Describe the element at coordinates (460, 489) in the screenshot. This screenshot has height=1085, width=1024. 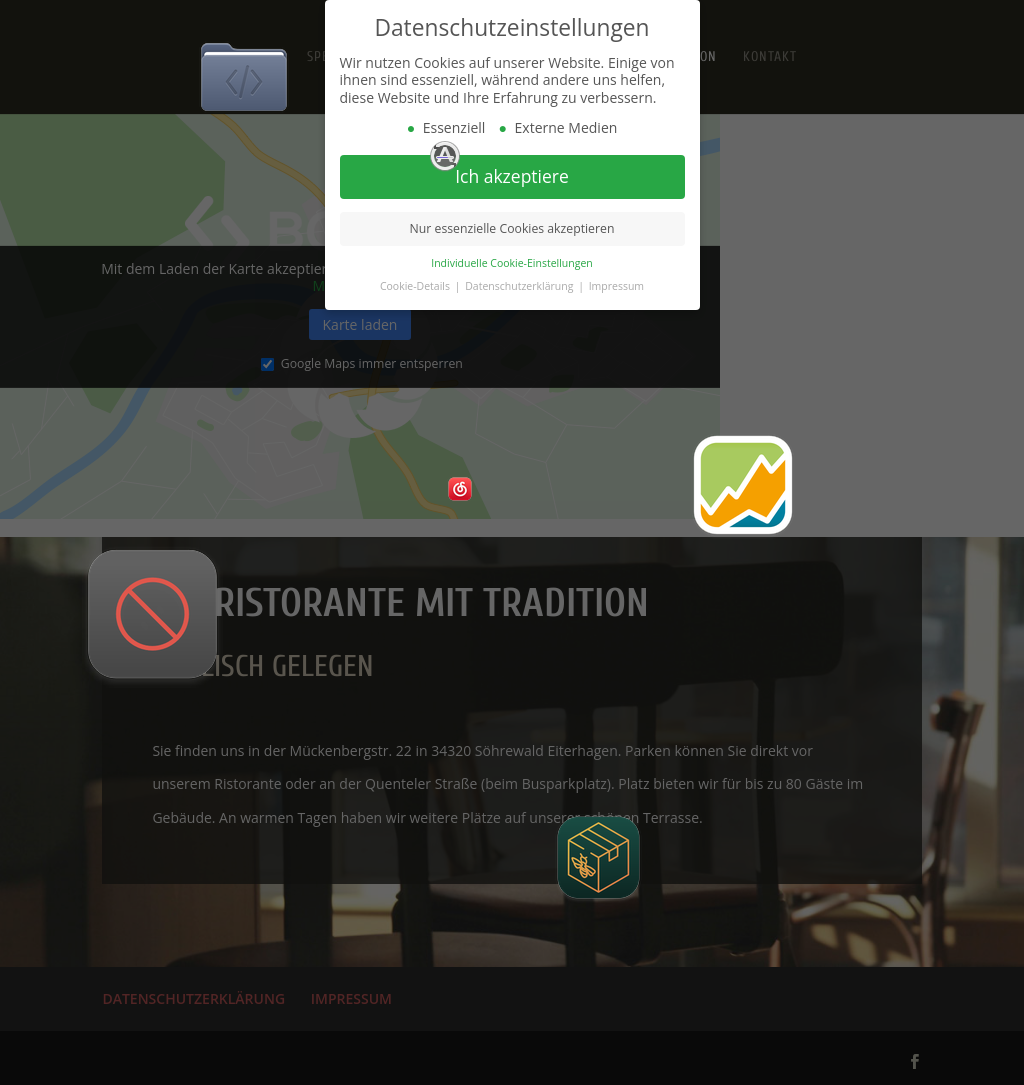
I see `open netease cloud music app` at that location.